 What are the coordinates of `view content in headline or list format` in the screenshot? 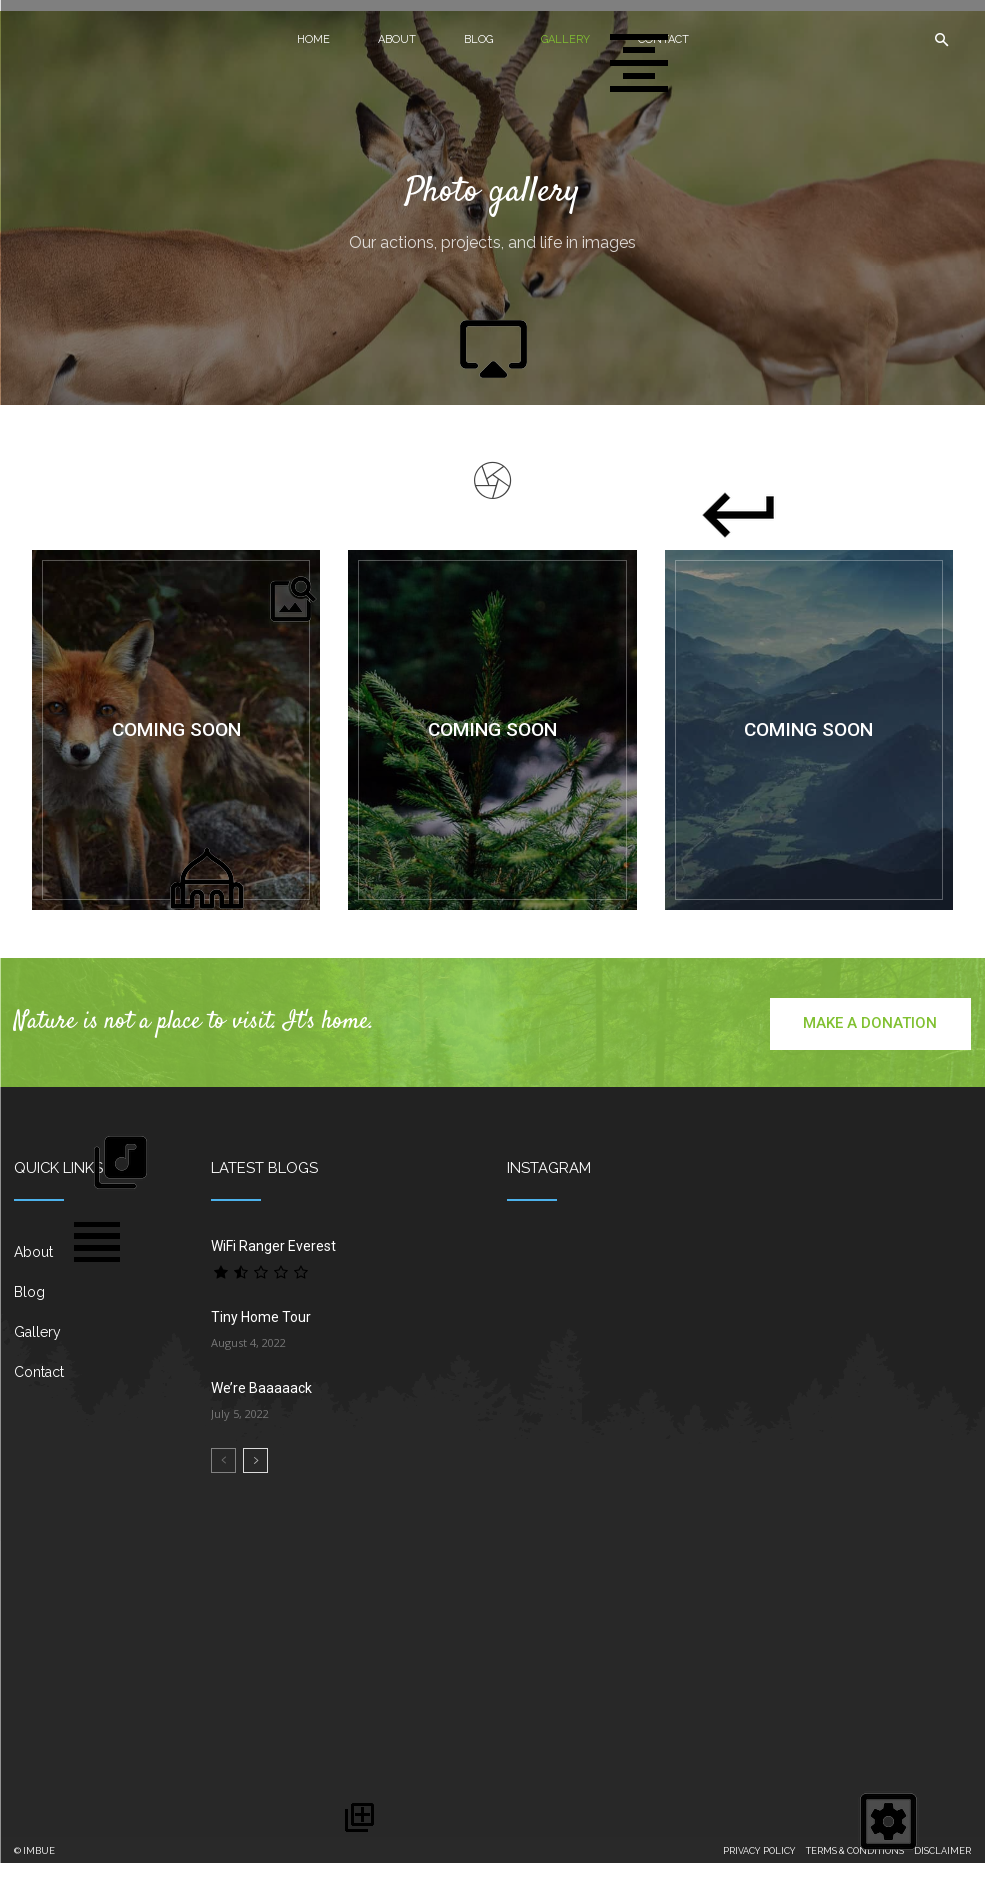 It's located at (97, 1242).